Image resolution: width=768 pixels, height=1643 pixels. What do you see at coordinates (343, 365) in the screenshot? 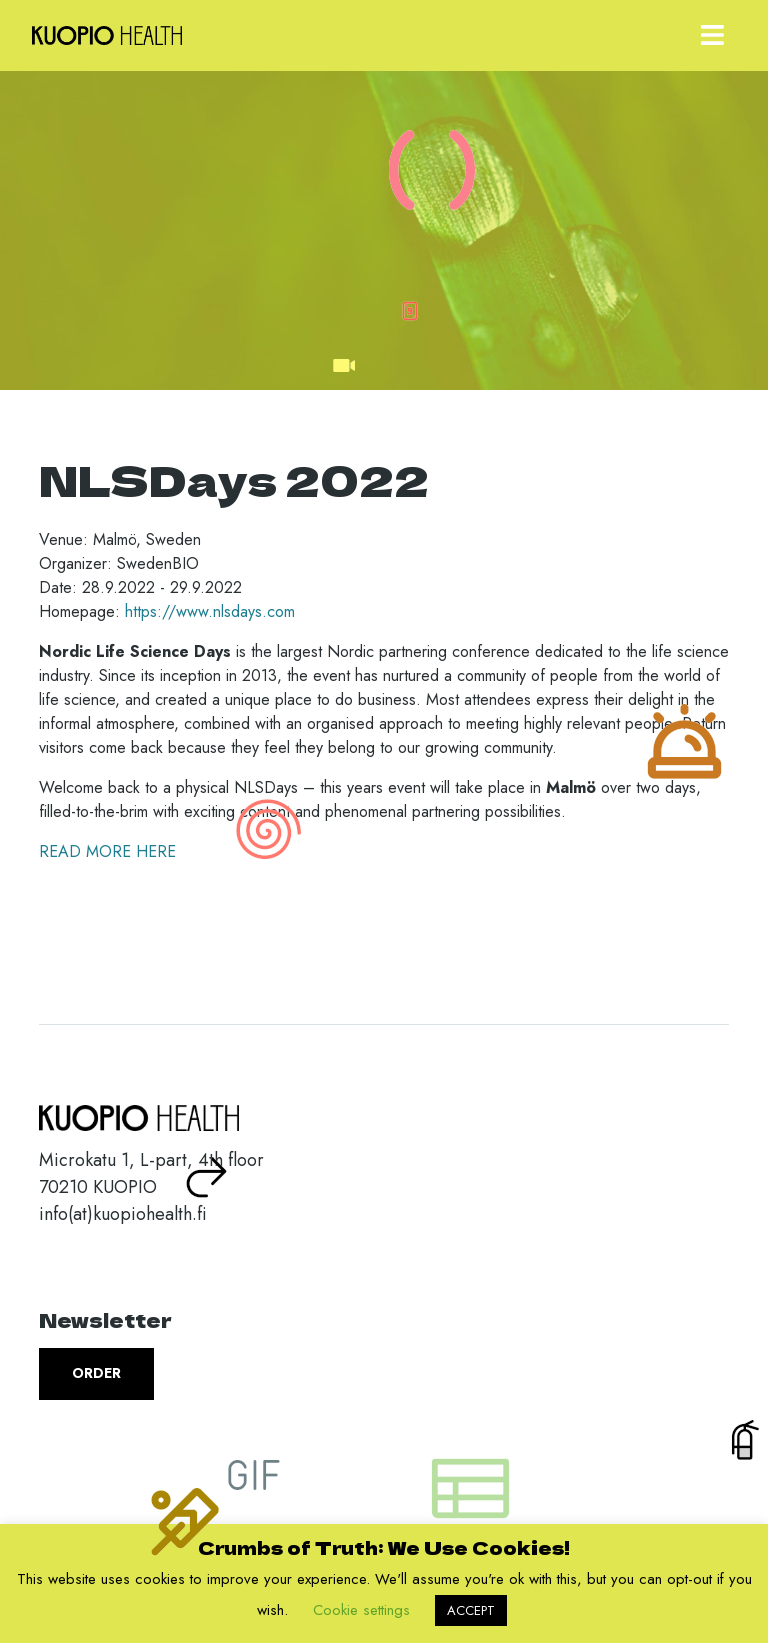
I see `start a video call` at bounding box center [343, 365].